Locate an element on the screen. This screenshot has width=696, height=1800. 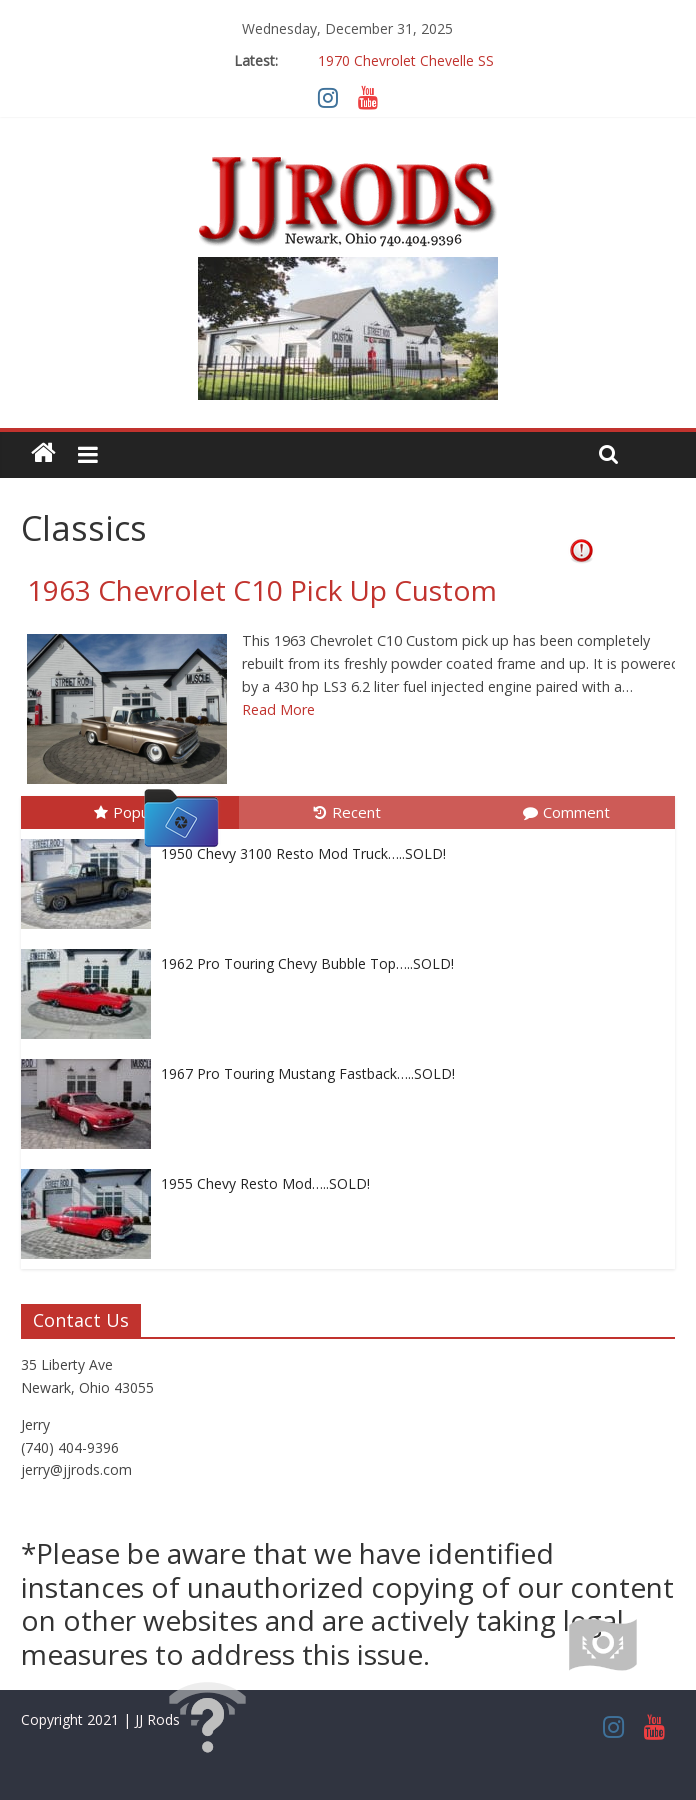
indicates no network route available is located at coordinates (207, 1714).